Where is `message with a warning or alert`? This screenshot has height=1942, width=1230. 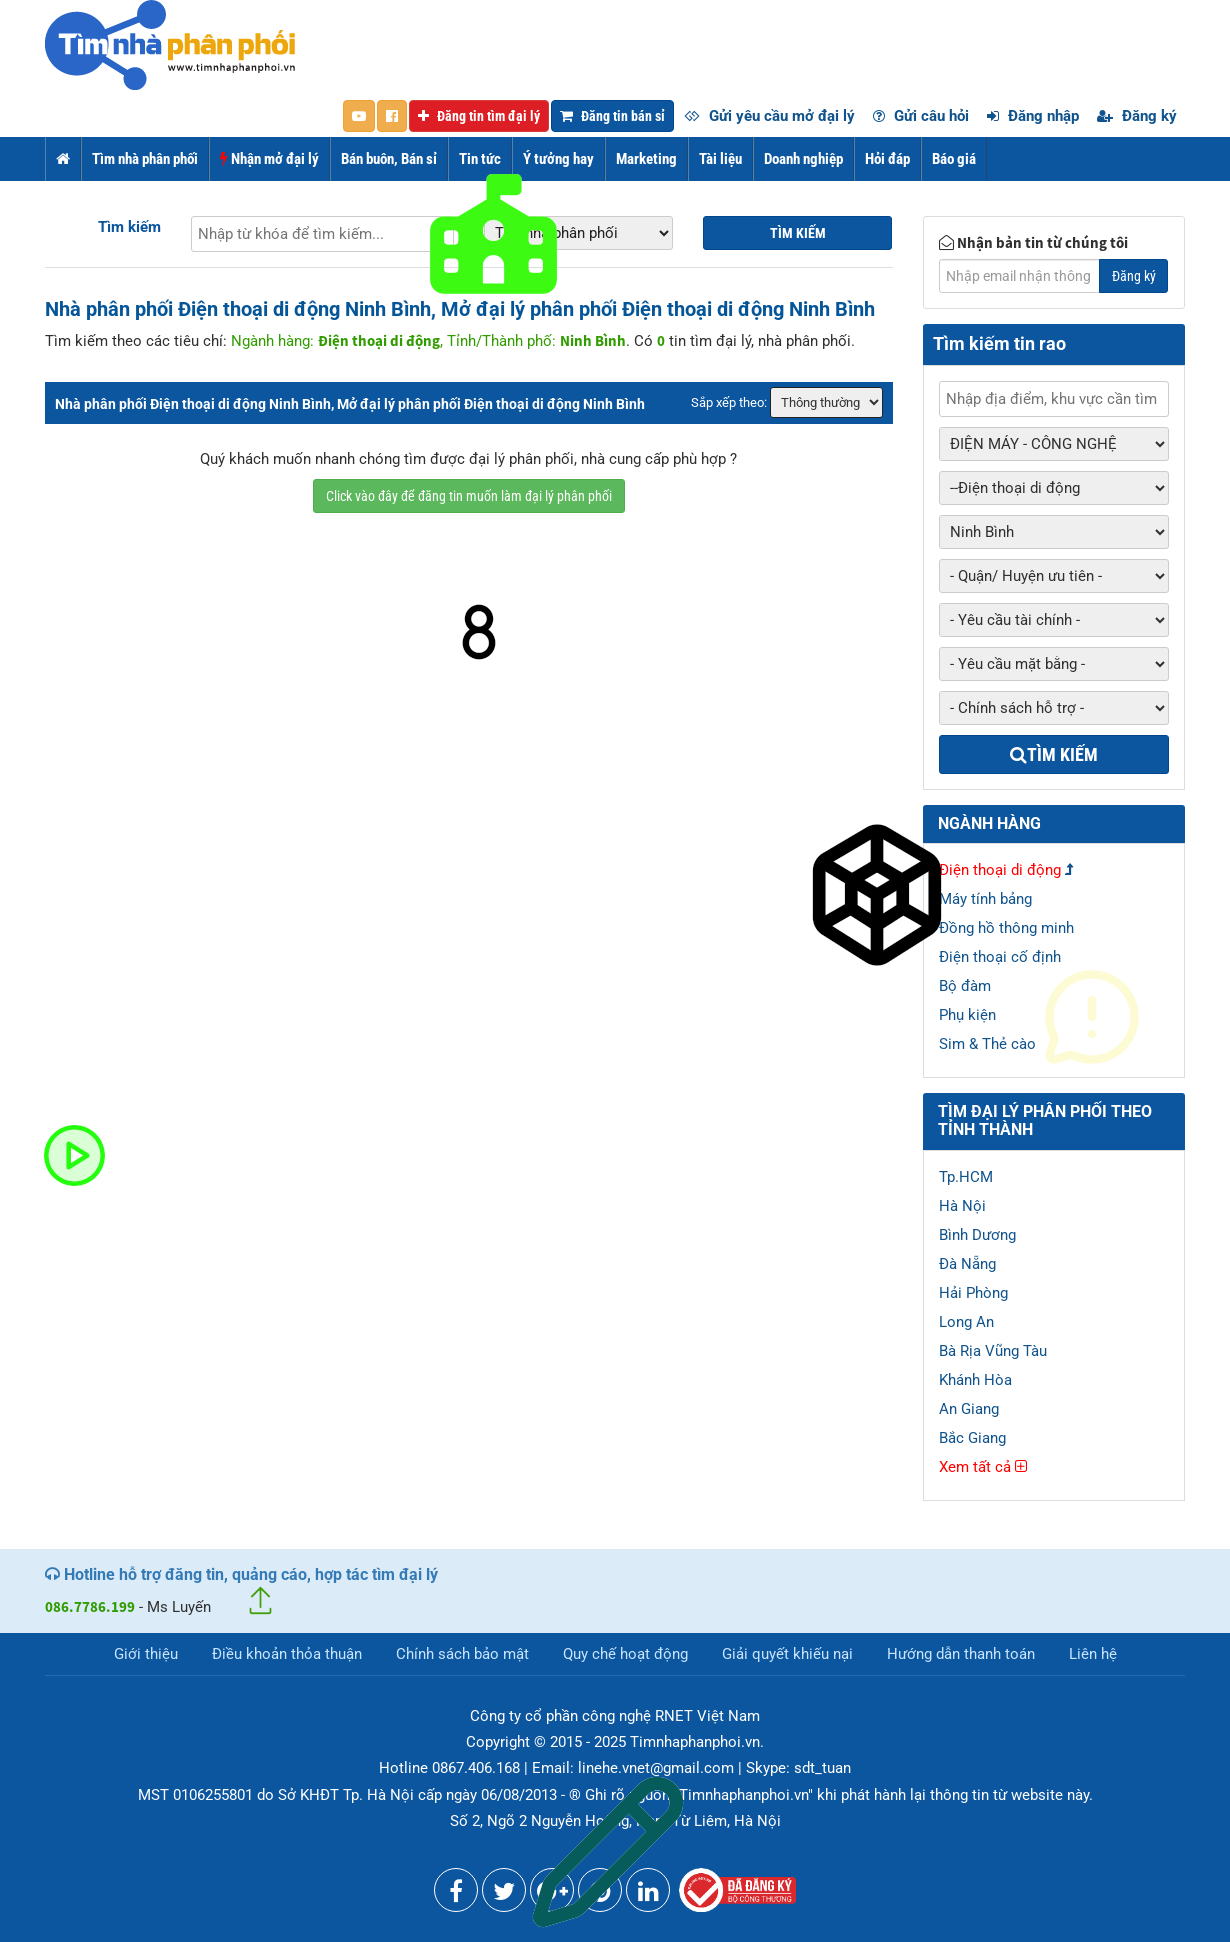 message with a warning or alert is located at coordinates (1092, 1017).